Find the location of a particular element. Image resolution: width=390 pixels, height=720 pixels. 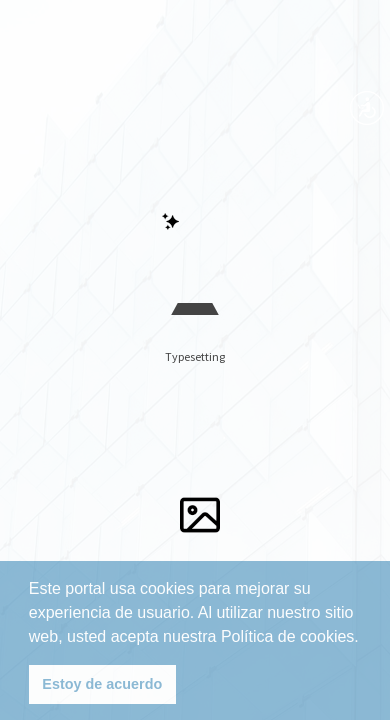

view or open an image file is located at coordinates (200, 515).